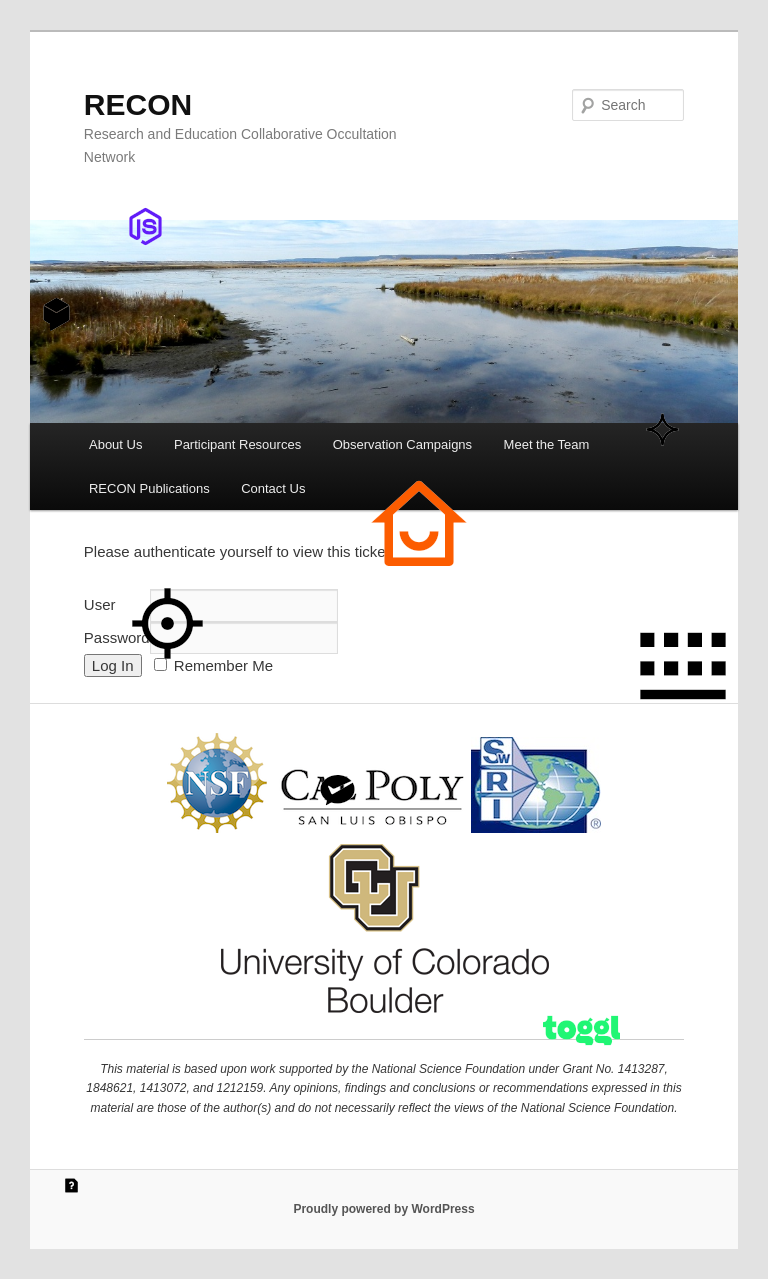 This screenshot has width=768, height=1279. I want to click on open Google Gemini AI assistant, so click(662, 429).